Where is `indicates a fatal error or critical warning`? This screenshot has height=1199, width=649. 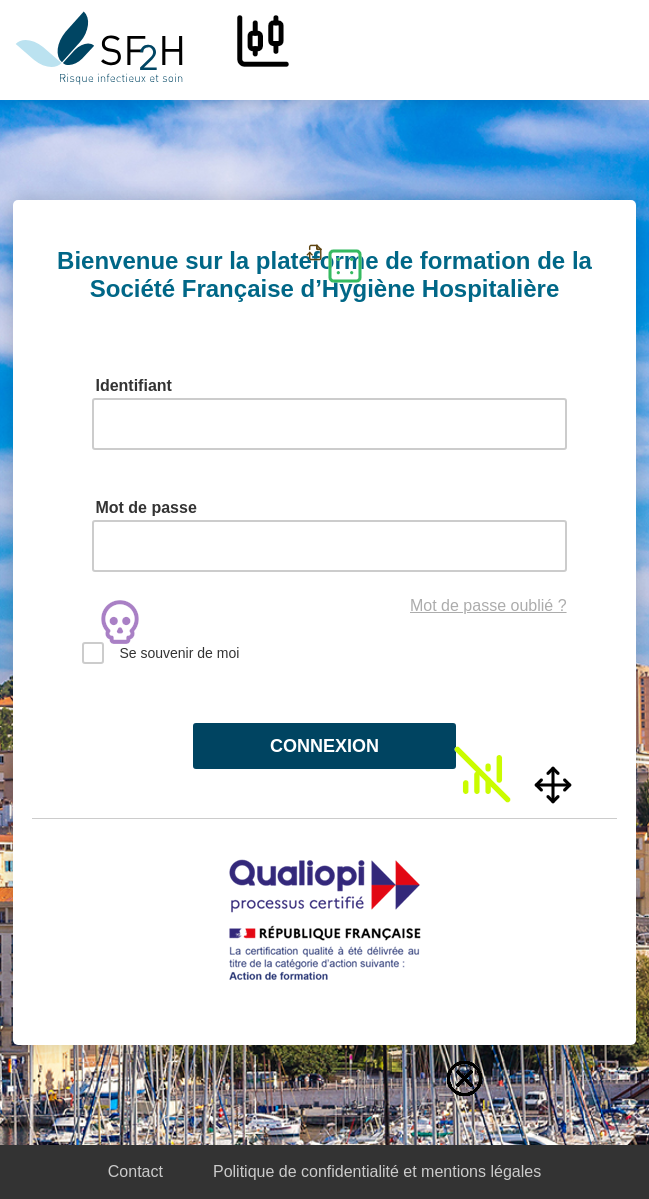
indicates a fatal error or critical warning is located at coordinates (120, 621).